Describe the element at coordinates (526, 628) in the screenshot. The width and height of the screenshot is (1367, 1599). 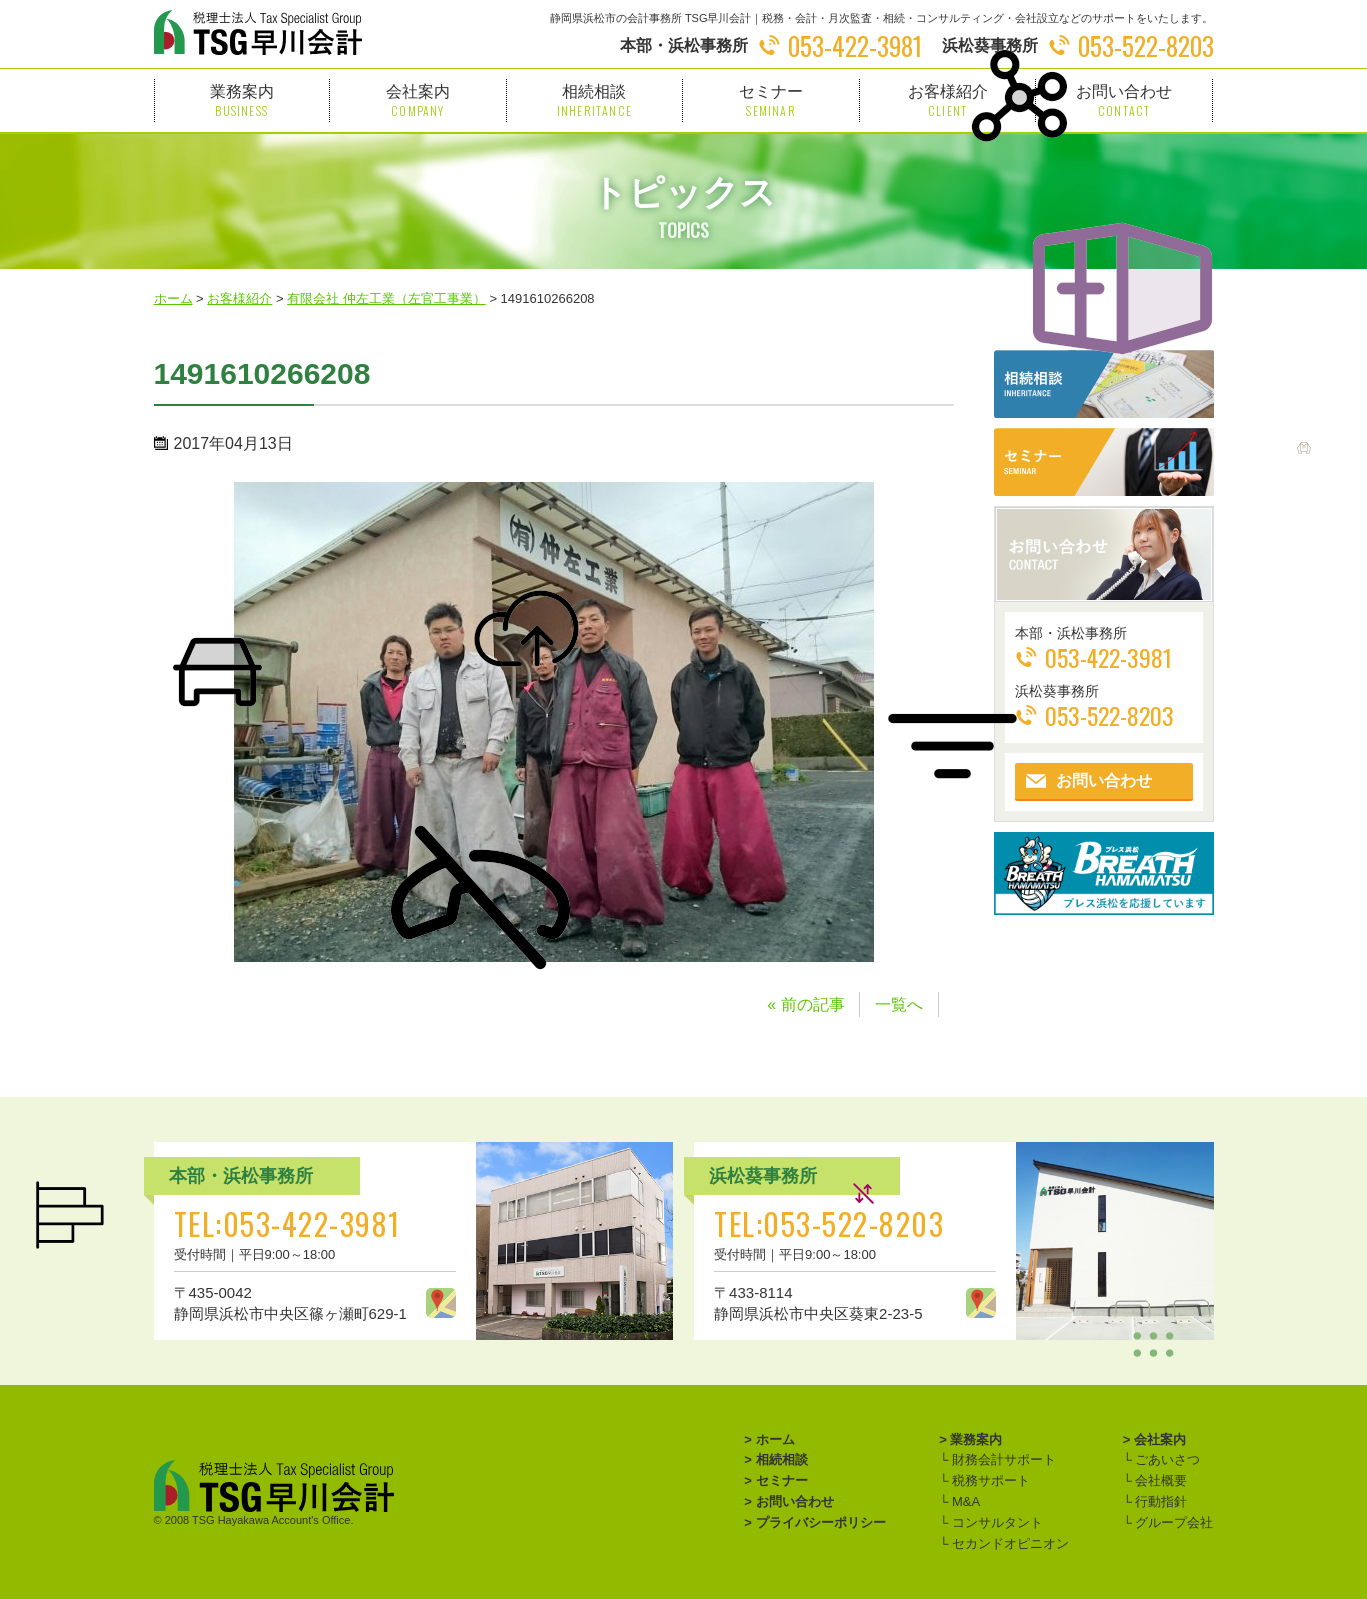
I see `upload file to cloud storage` at that location.